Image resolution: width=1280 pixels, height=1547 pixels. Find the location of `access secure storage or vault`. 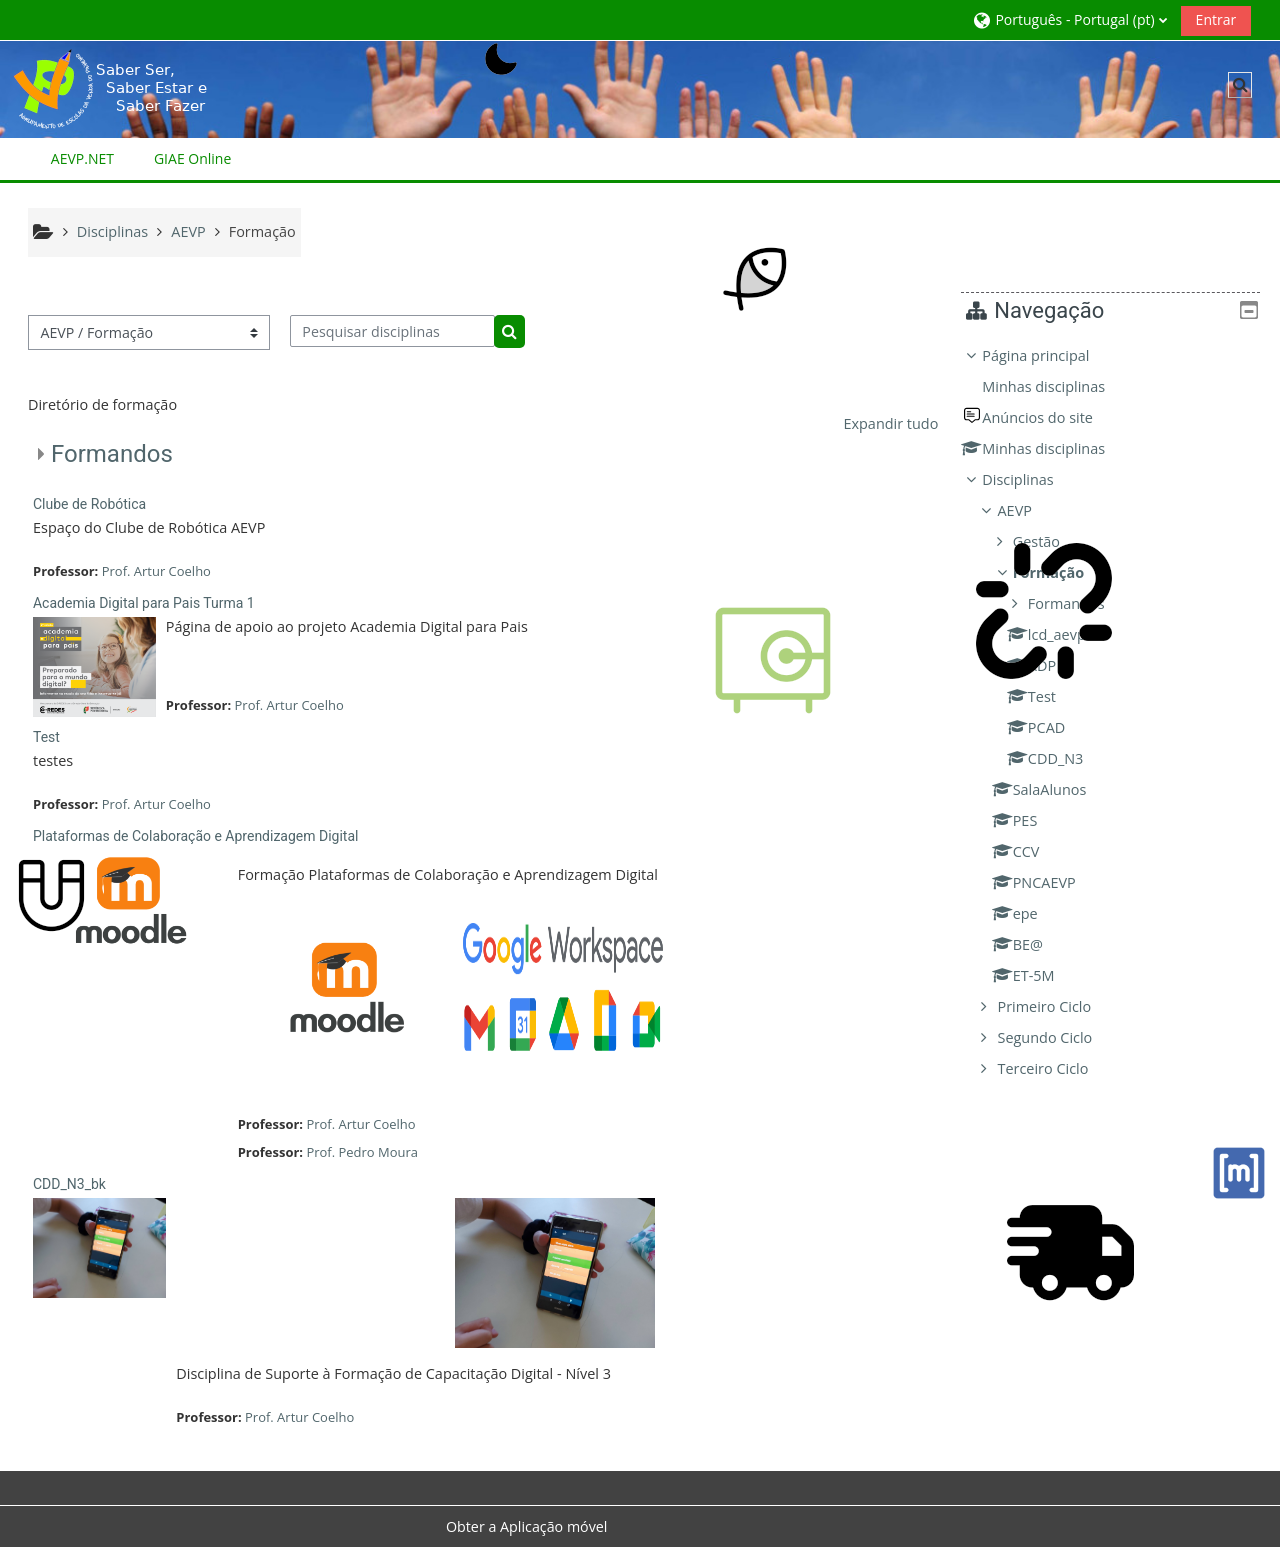

access secure storage or vault is located at coordinates (773, 656).